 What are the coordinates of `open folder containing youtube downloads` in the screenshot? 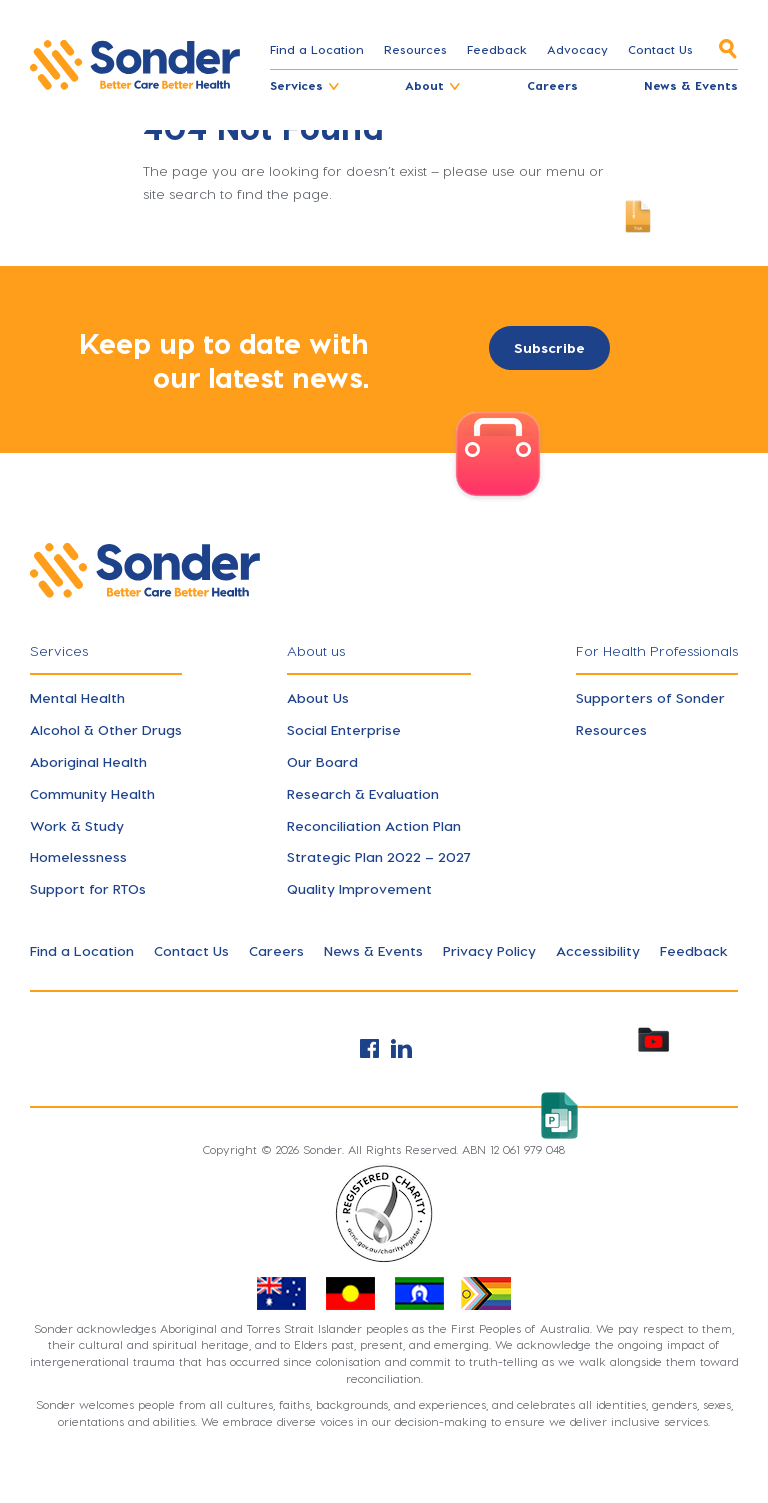 It's located at (653, 1040).